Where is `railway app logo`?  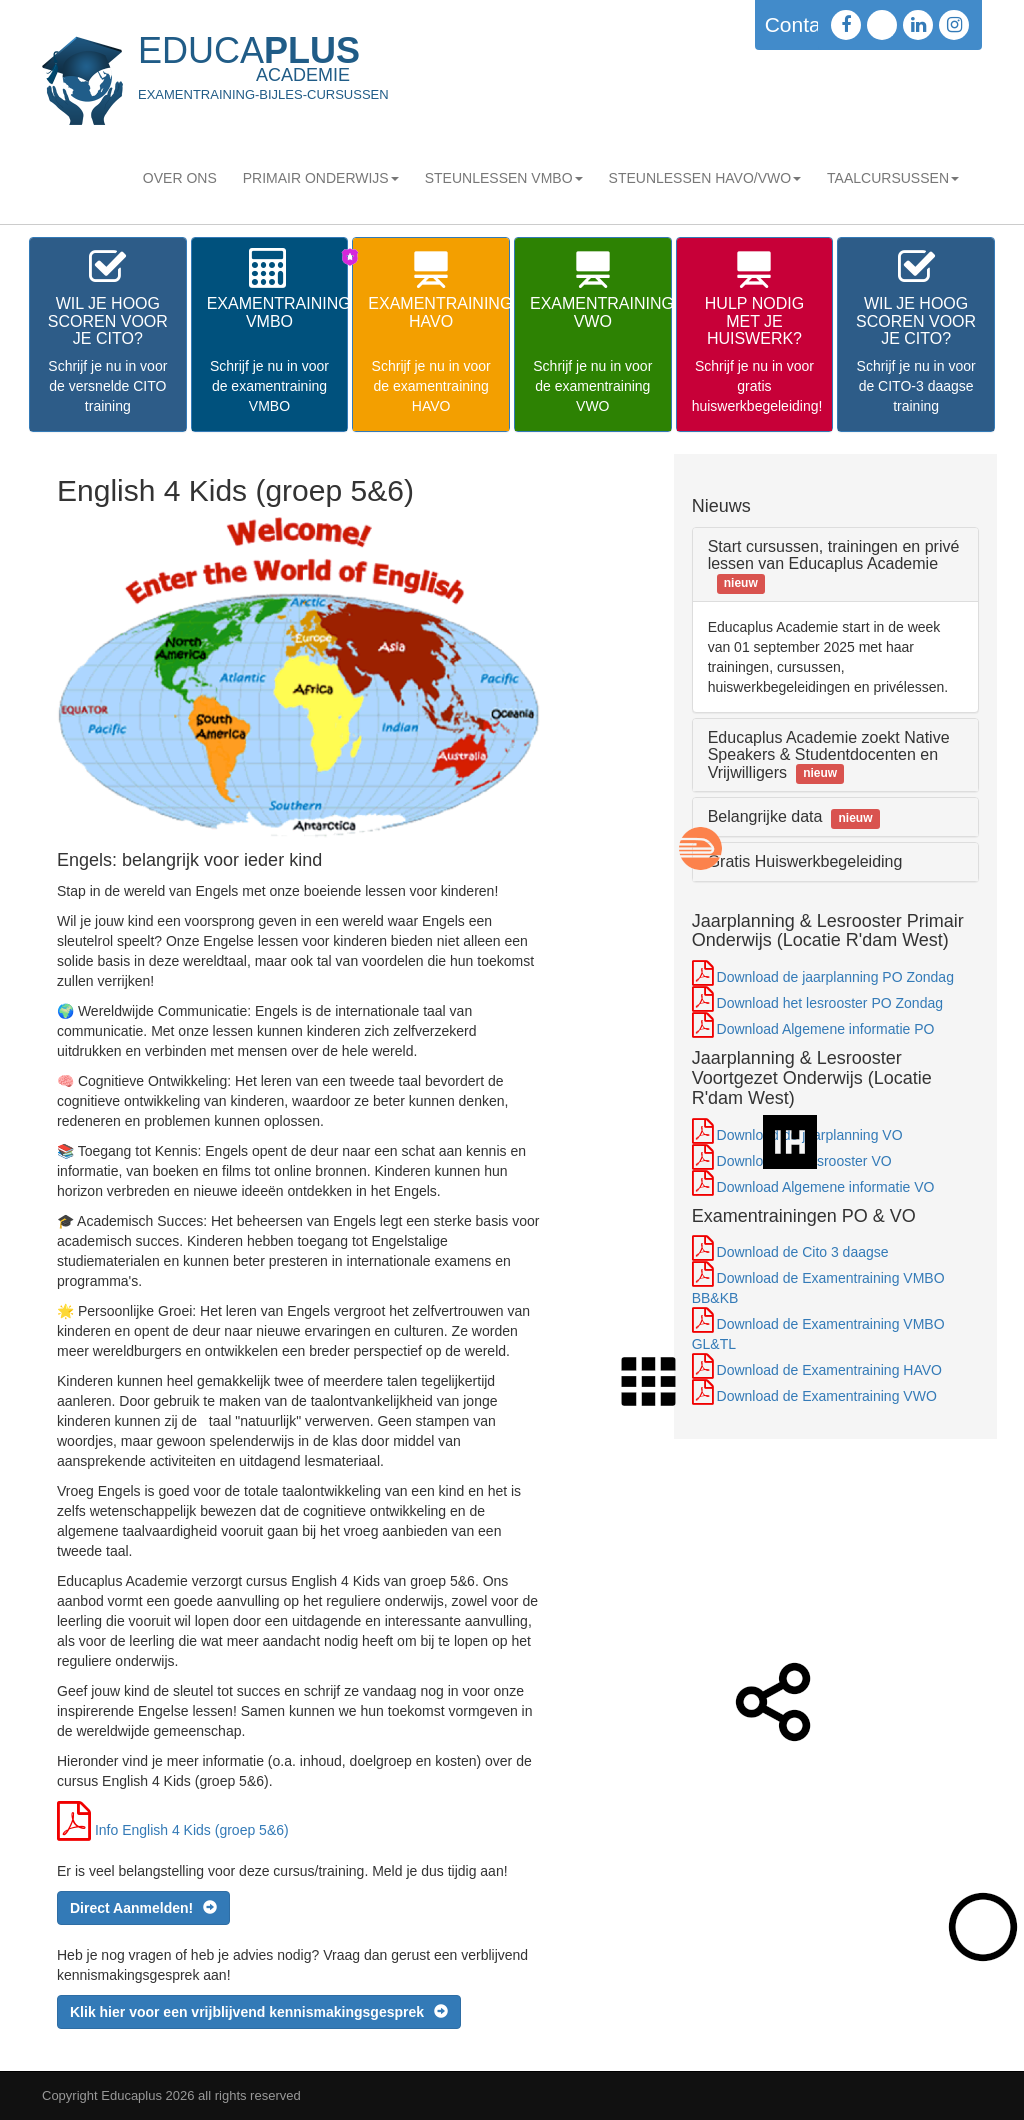 railway app logo is located at coordinates (700, 848).